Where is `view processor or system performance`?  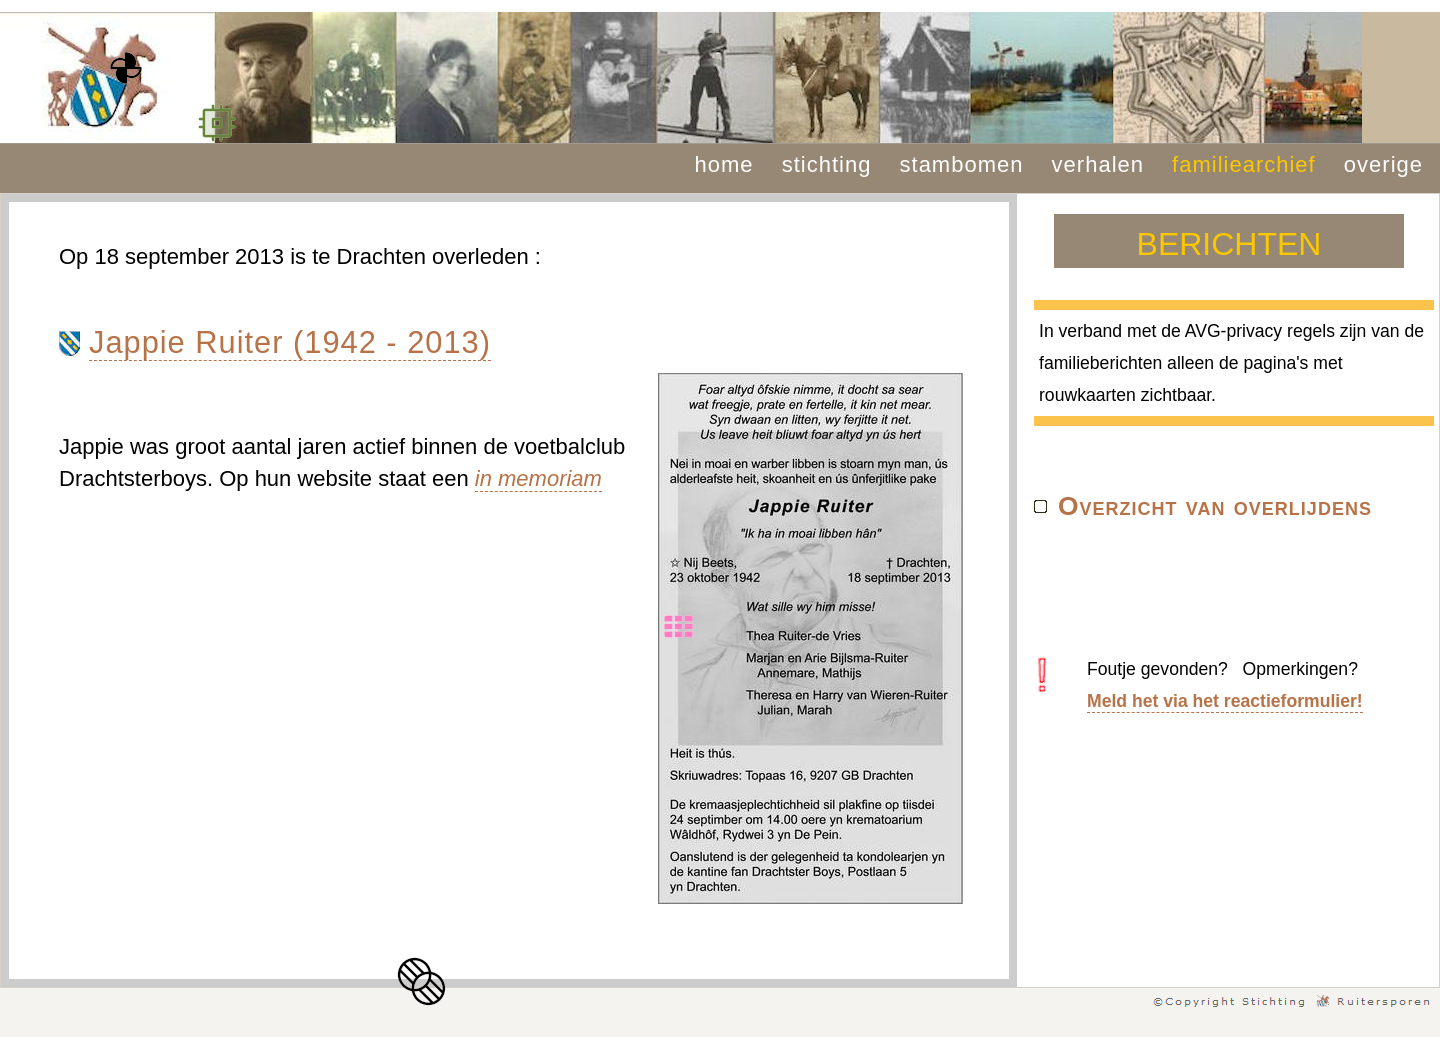 view processor or system performance is located at coordinates (217, 123).